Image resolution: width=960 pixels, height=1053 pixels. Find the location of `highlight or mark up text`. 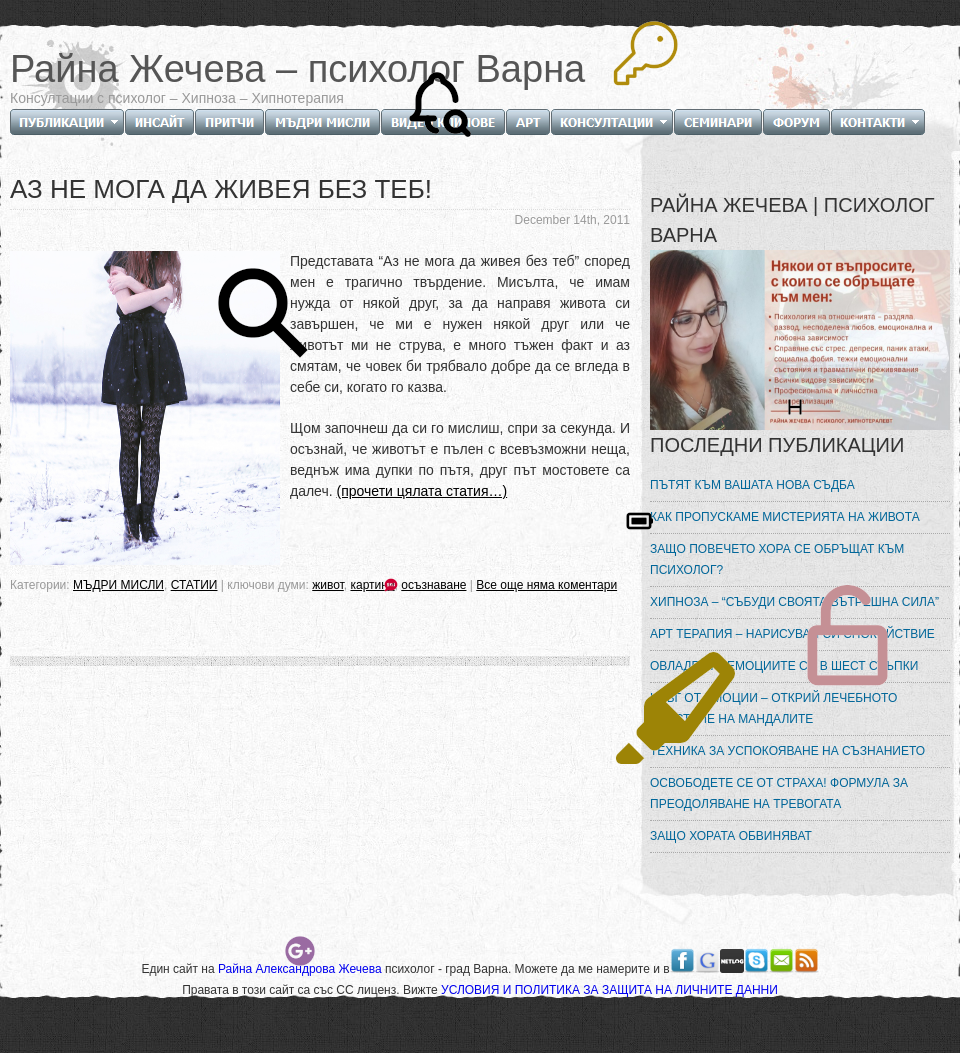

highlight or mark up text is located at coordinates (679, 708).